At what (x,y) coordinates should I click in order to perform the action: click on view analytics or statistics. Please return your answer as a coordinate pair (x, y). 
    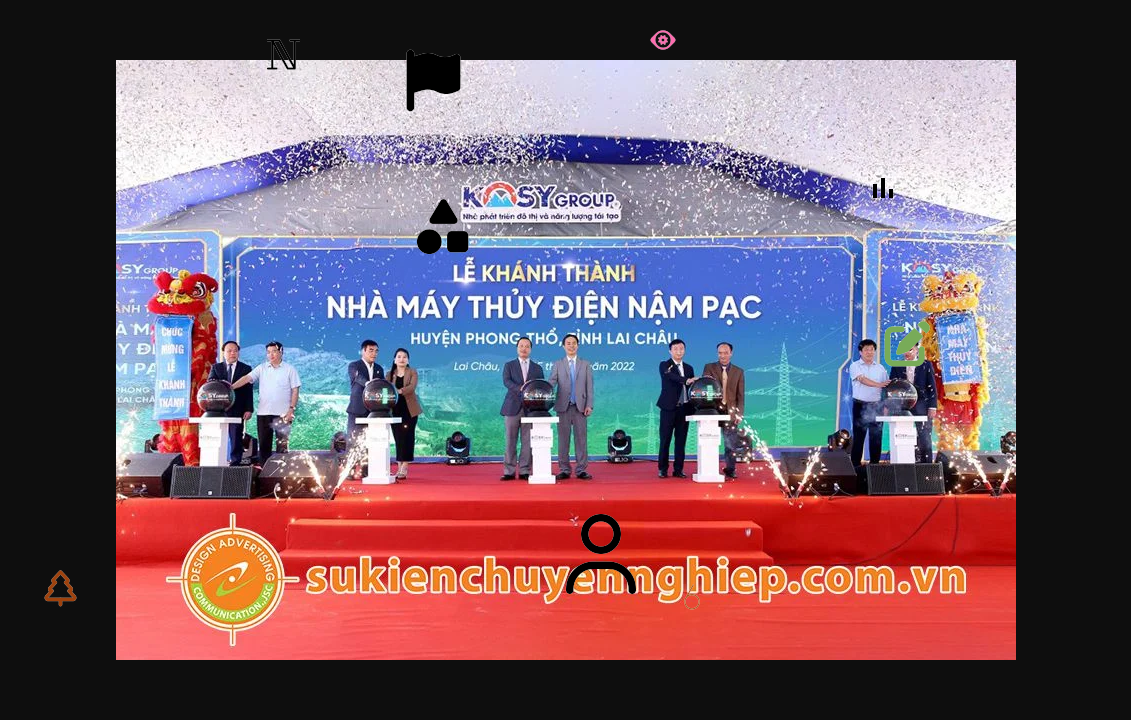
    Looking at the image, I should click on (883, 188).